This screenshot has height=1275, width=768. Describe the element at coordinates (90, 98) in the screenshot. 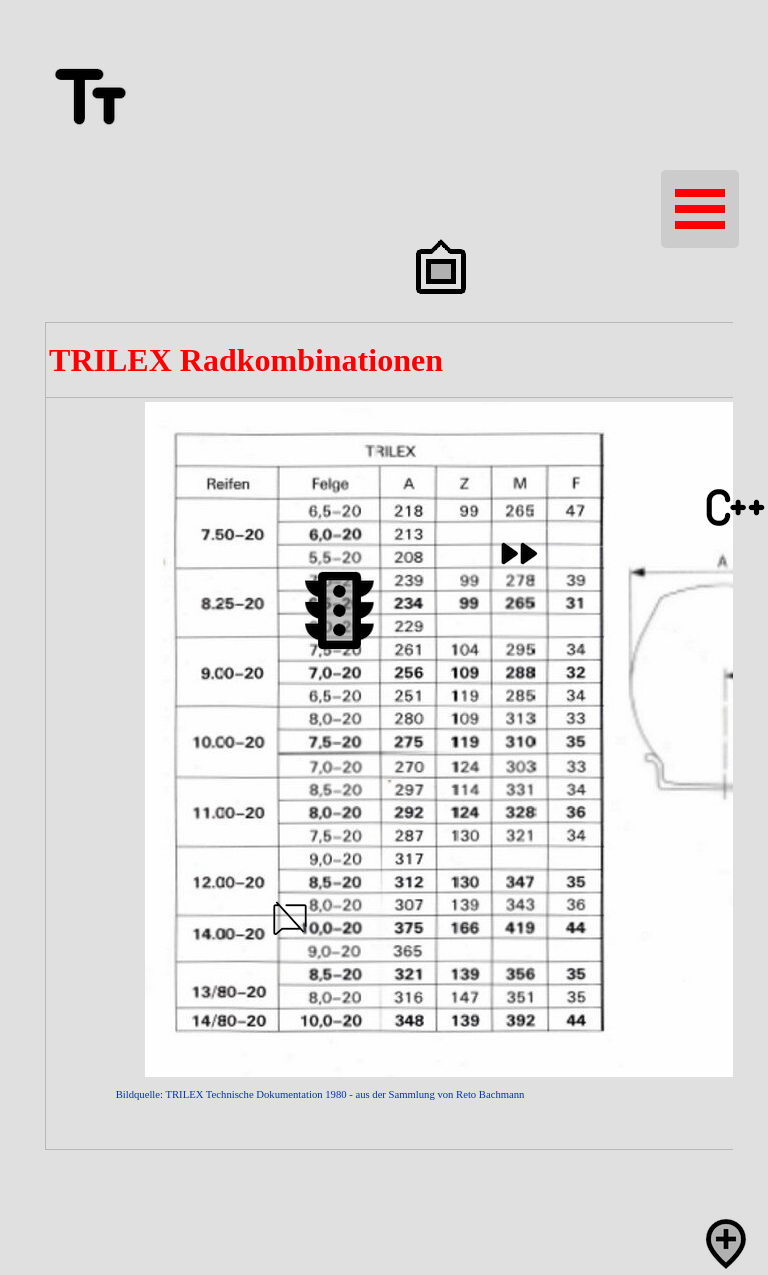

I see `adjust text formatting options` at that location.